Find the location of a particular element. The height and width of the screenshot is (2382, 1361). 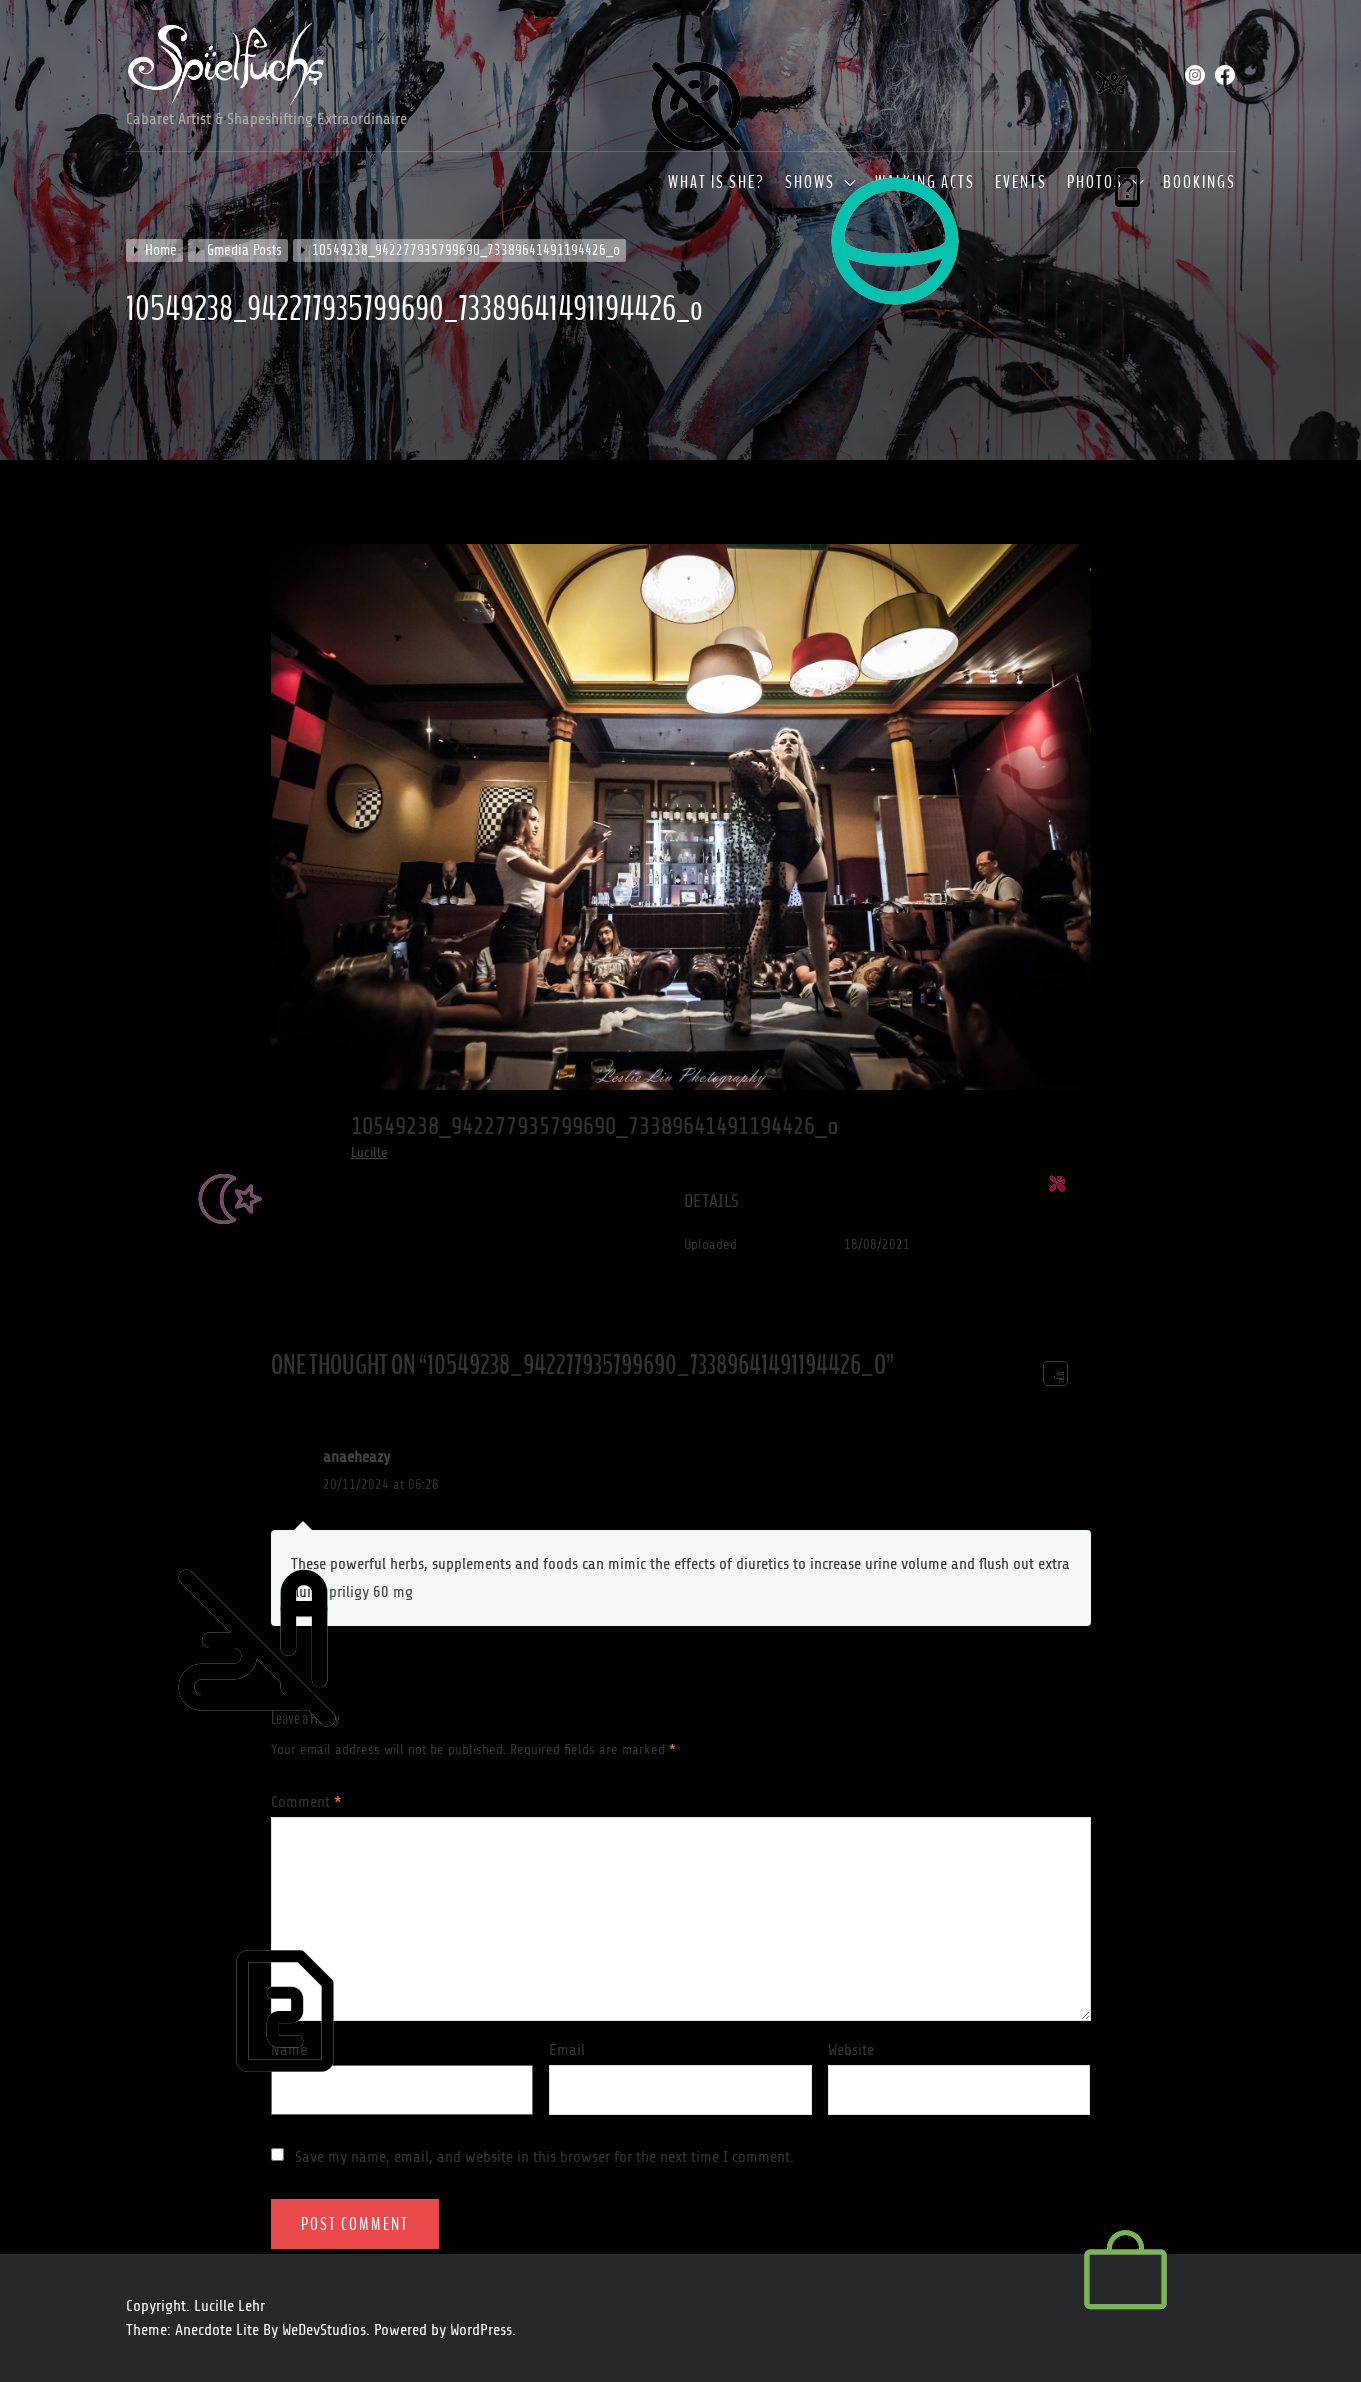

view your shopping bag is located at coordinates (1125, 2274).